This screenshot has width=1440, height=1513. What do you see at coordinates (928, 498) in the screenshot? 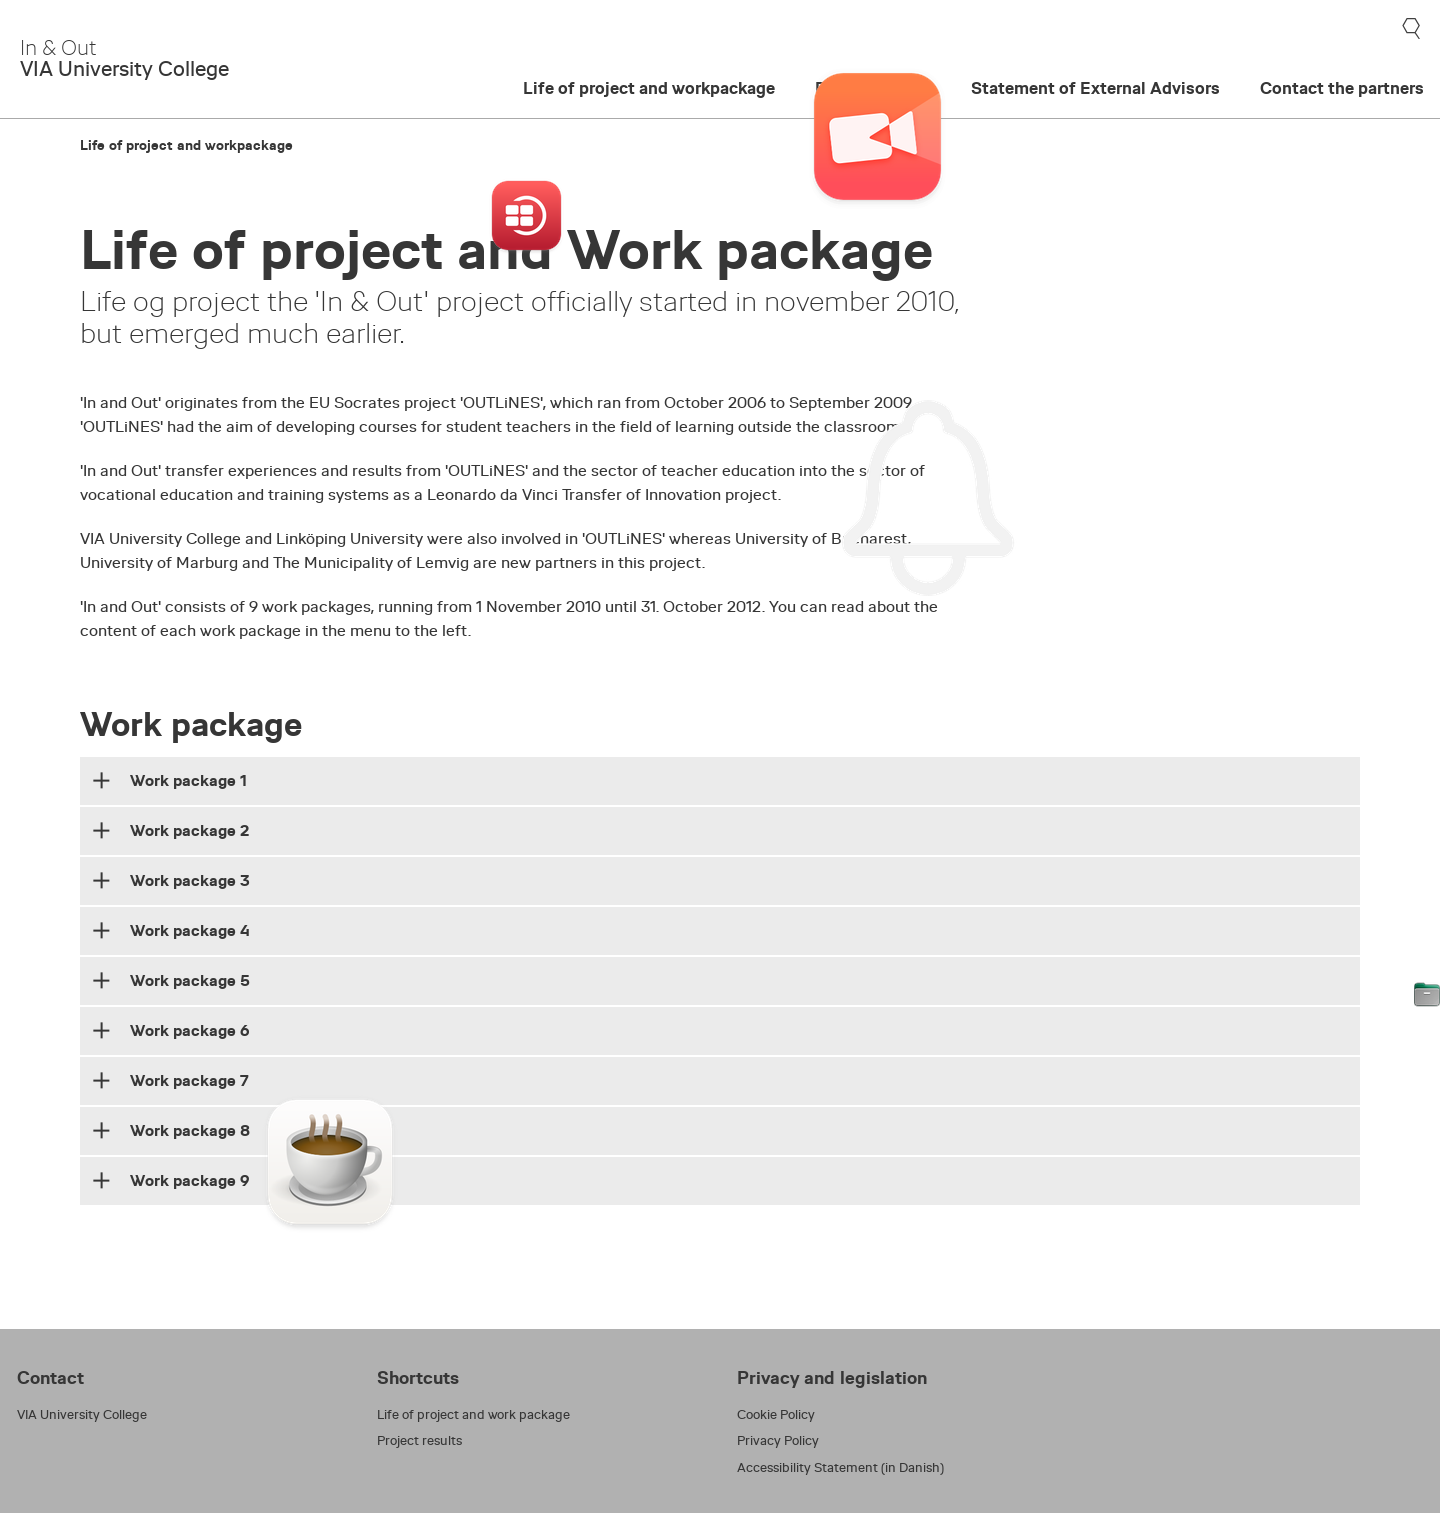
I see `notifications are currently disabled` at bounding box center [928, 498].